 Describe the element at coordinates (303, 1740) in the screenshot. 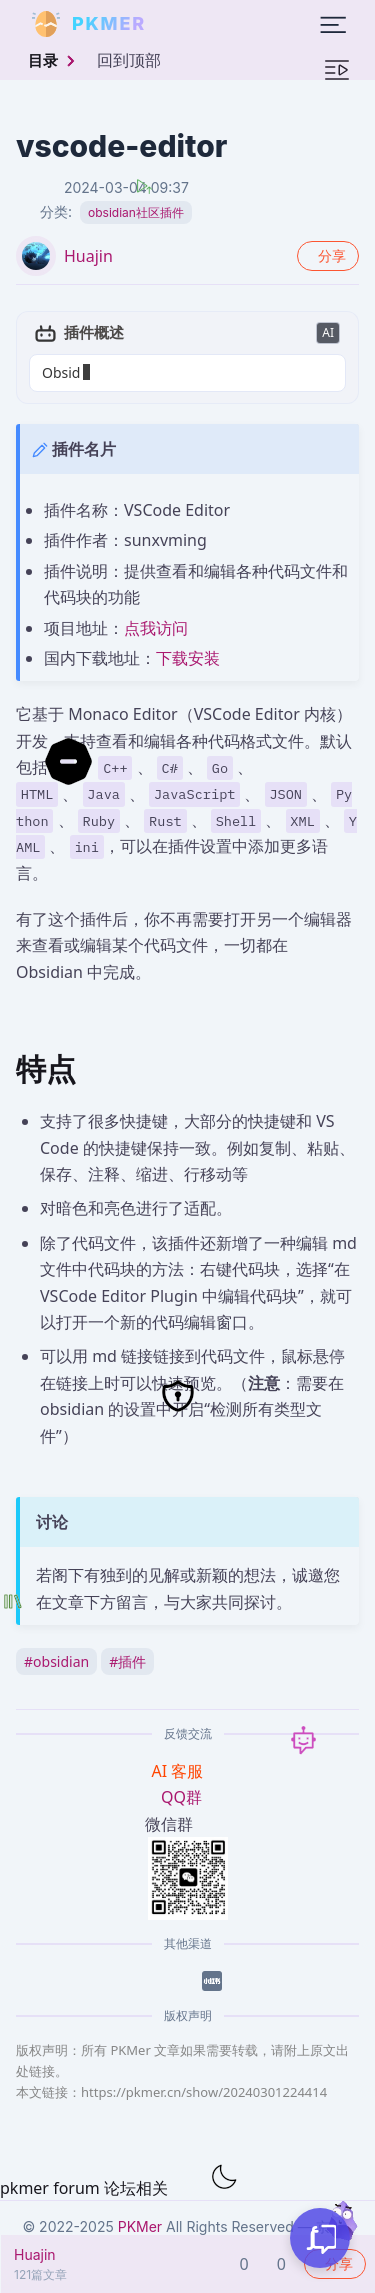

I see `access chatbot or automated assistant` at that location.